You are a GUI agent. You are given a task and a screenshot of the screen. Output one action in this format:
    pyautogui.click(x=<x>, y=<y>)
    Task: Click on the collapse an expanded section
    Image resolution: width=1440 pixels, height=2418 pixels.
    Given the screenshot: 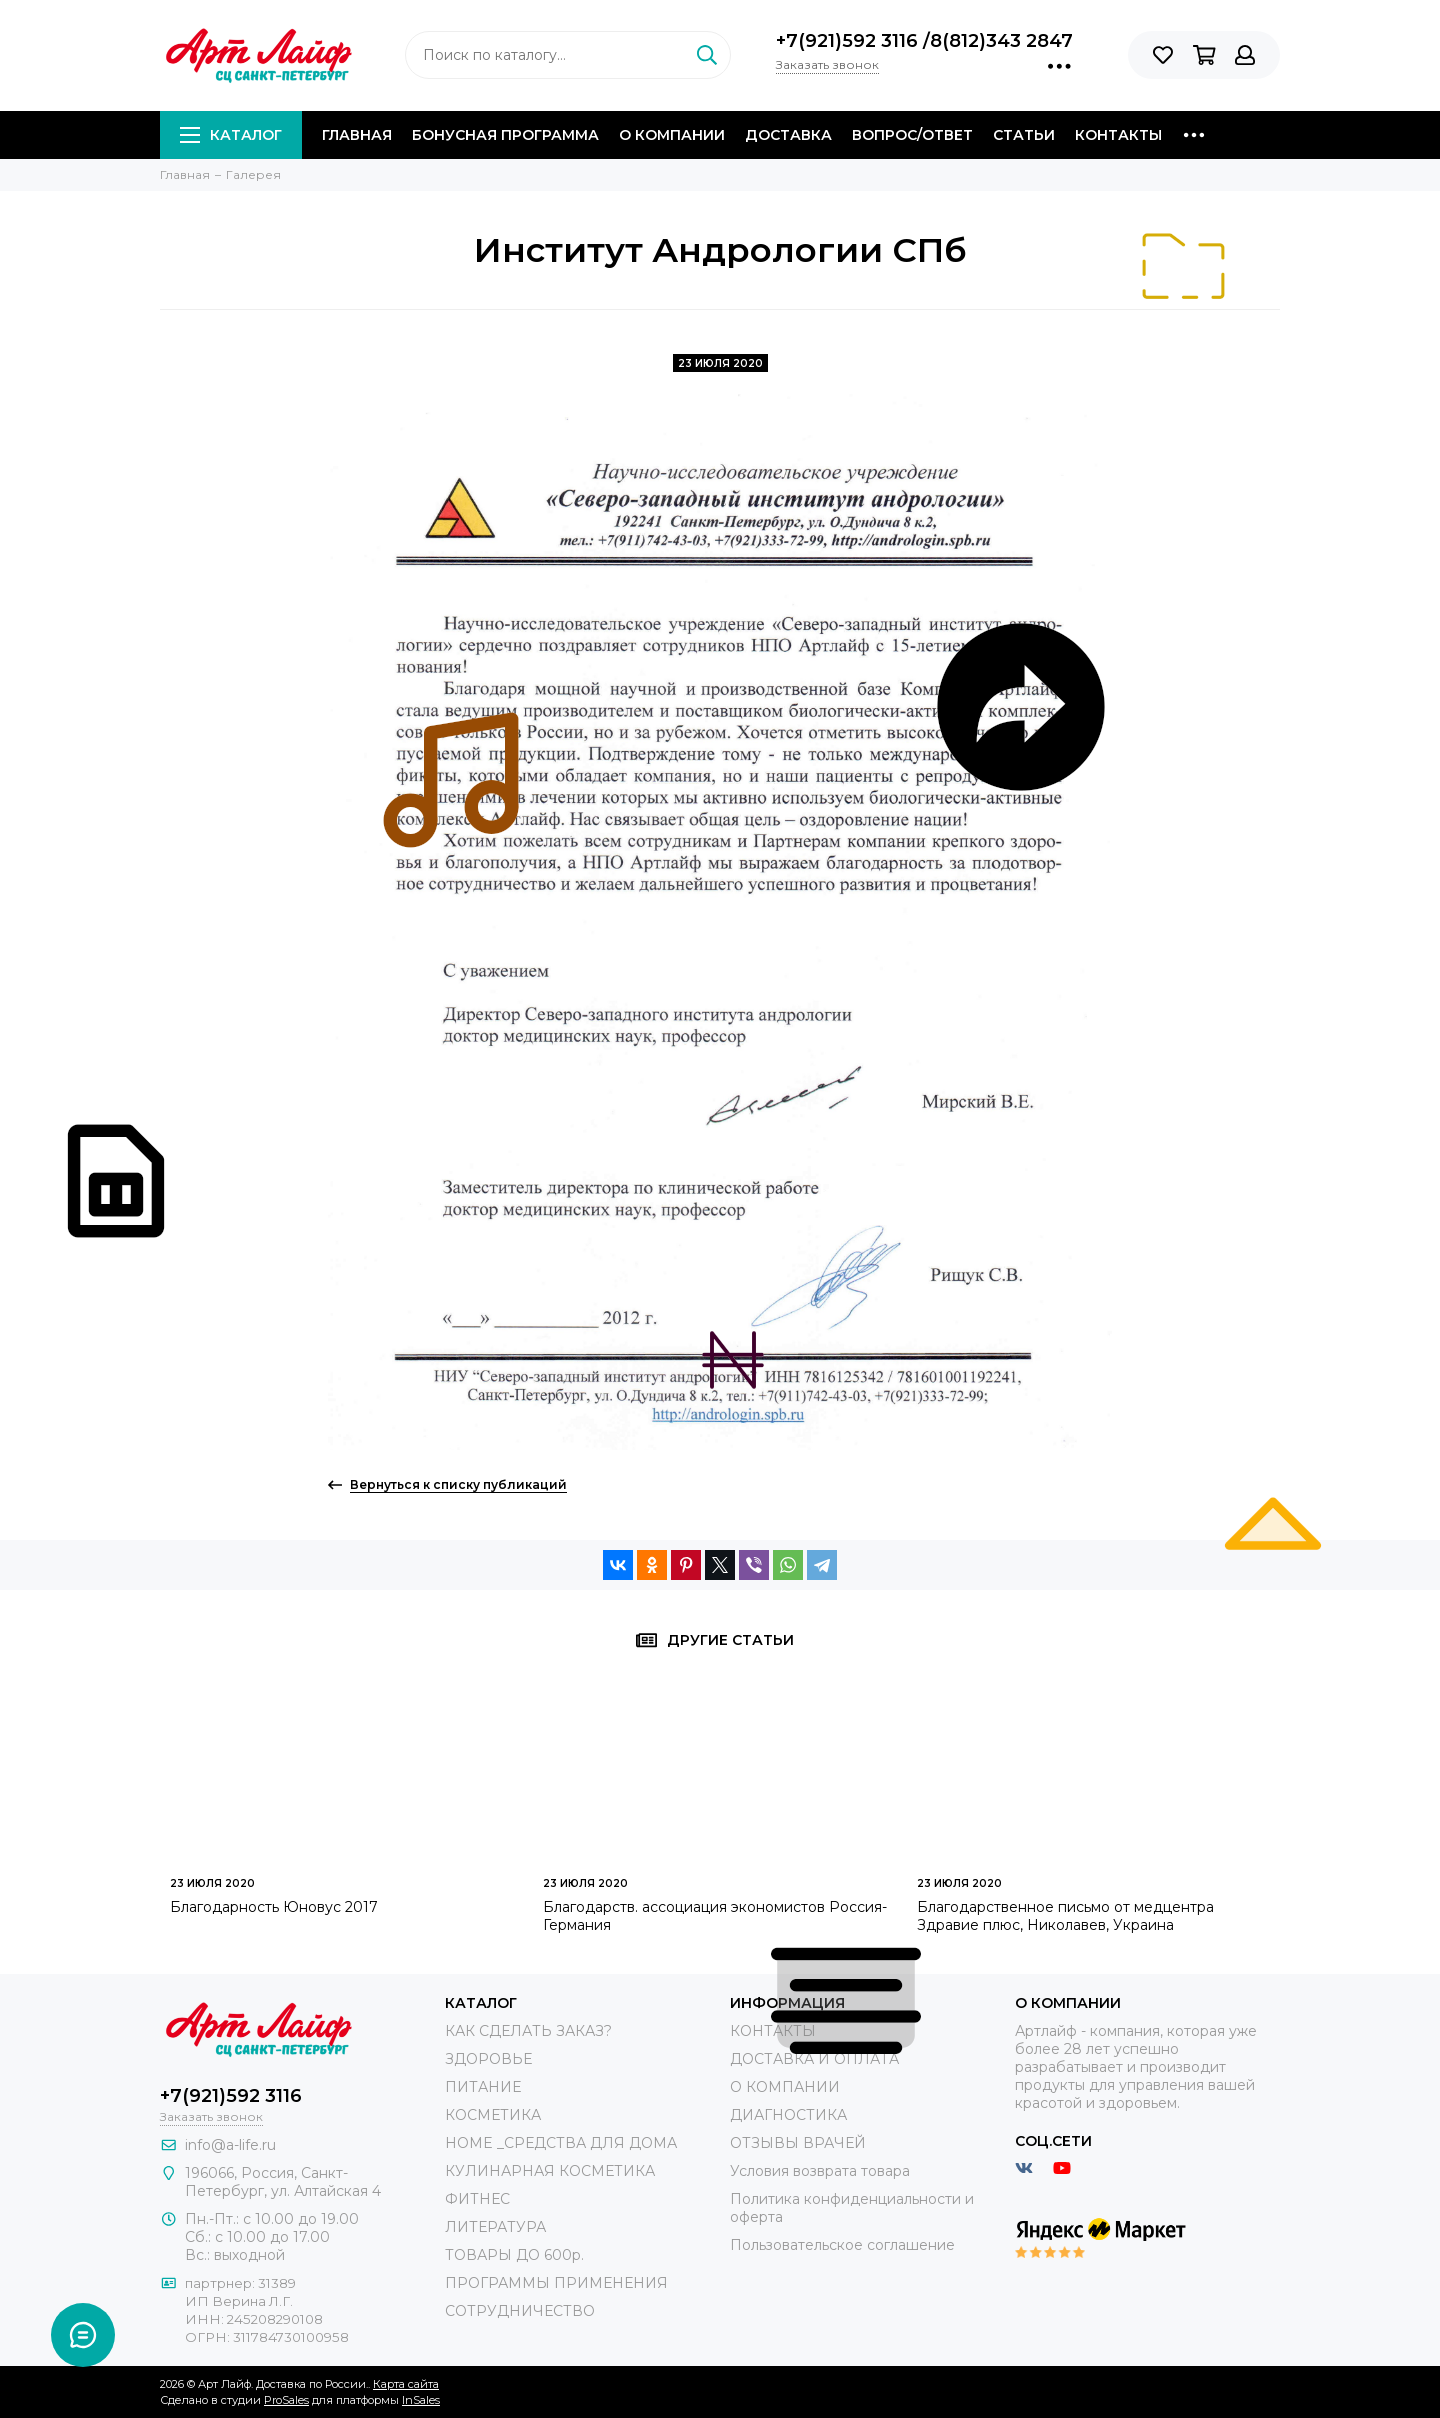 What is the action you would take?
    pyautogui.click(x=1273, y=1528)
    